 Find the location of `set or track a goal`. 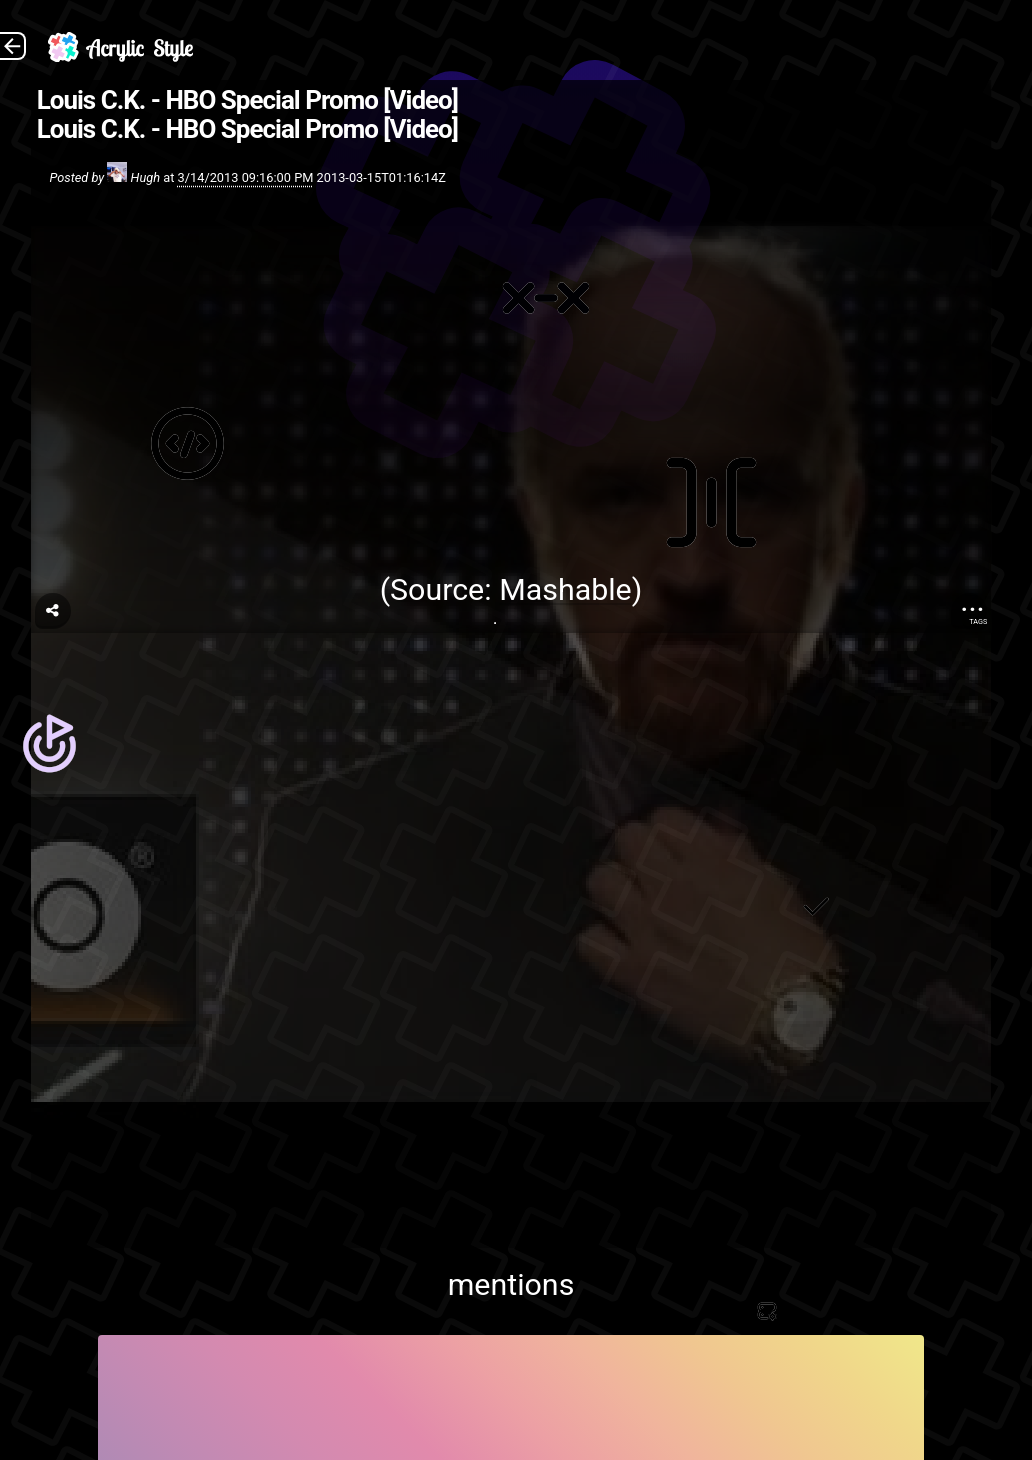

set or track a goal is located at coordinates (49, 743).